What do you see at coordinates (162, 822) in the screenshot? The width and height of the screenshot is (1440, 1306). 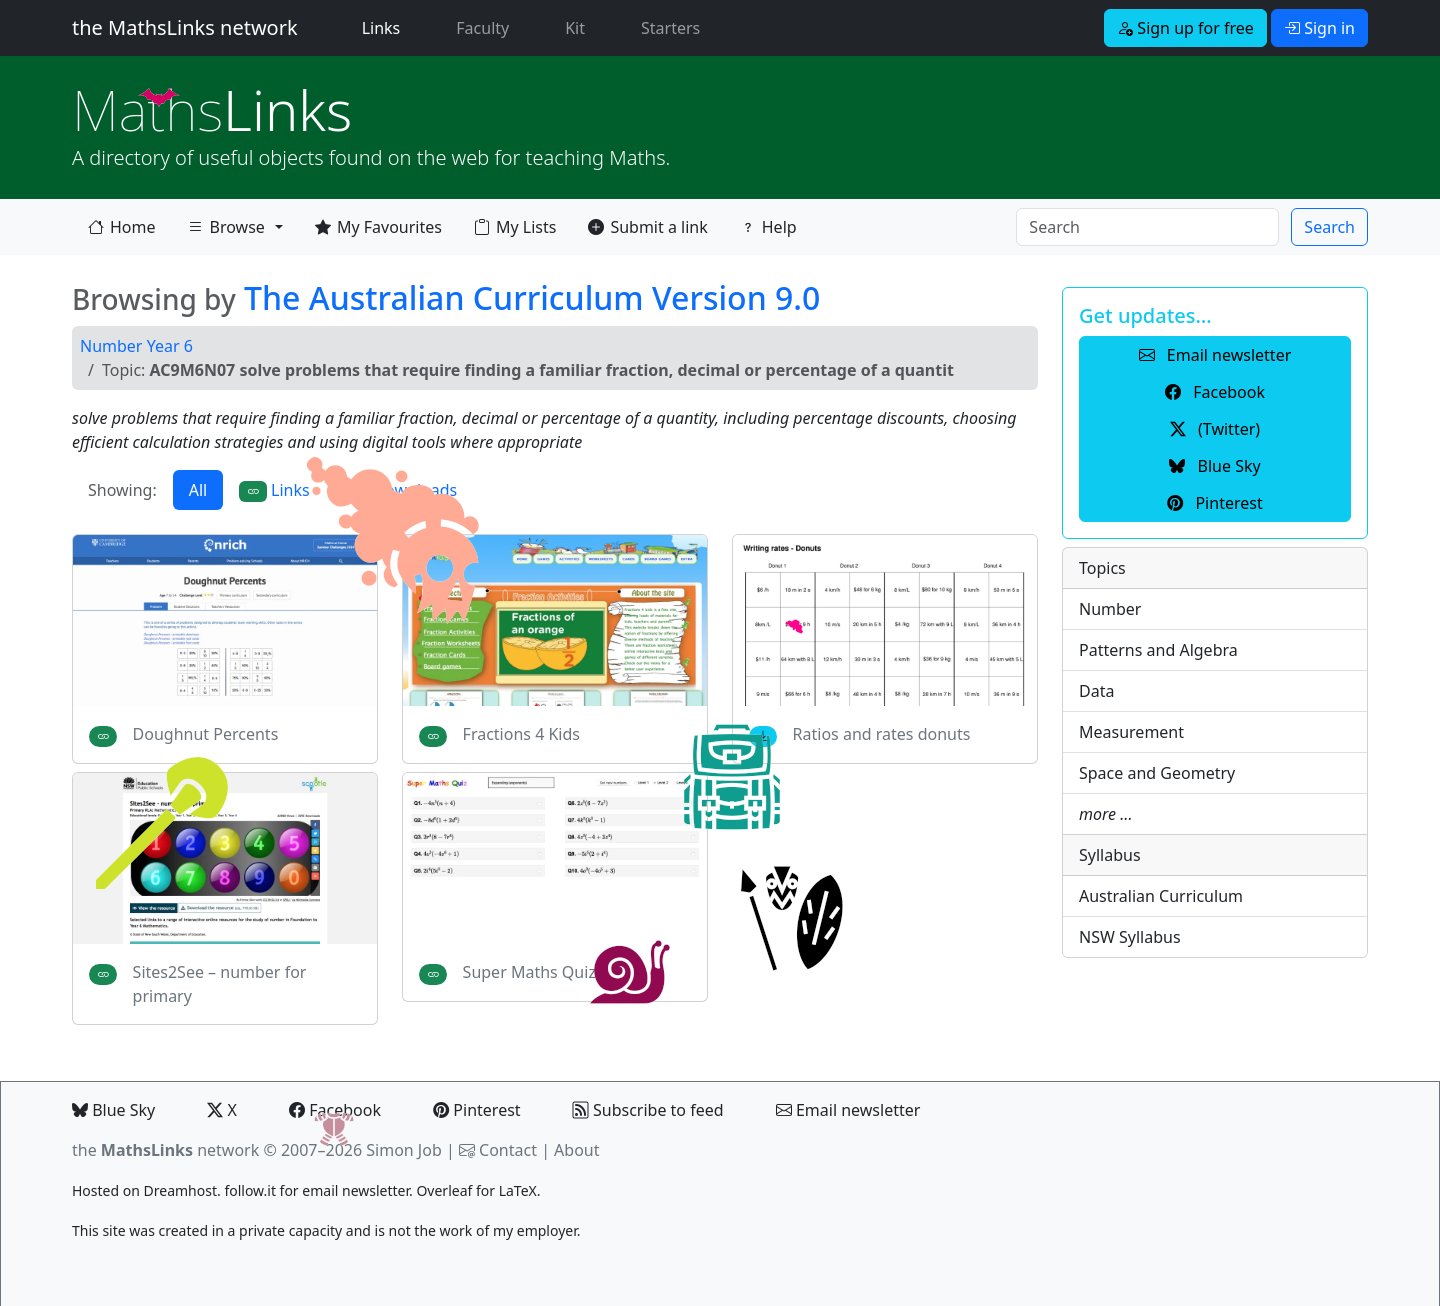 I see `dental examination tool icon` at bounding box center [162, 822].